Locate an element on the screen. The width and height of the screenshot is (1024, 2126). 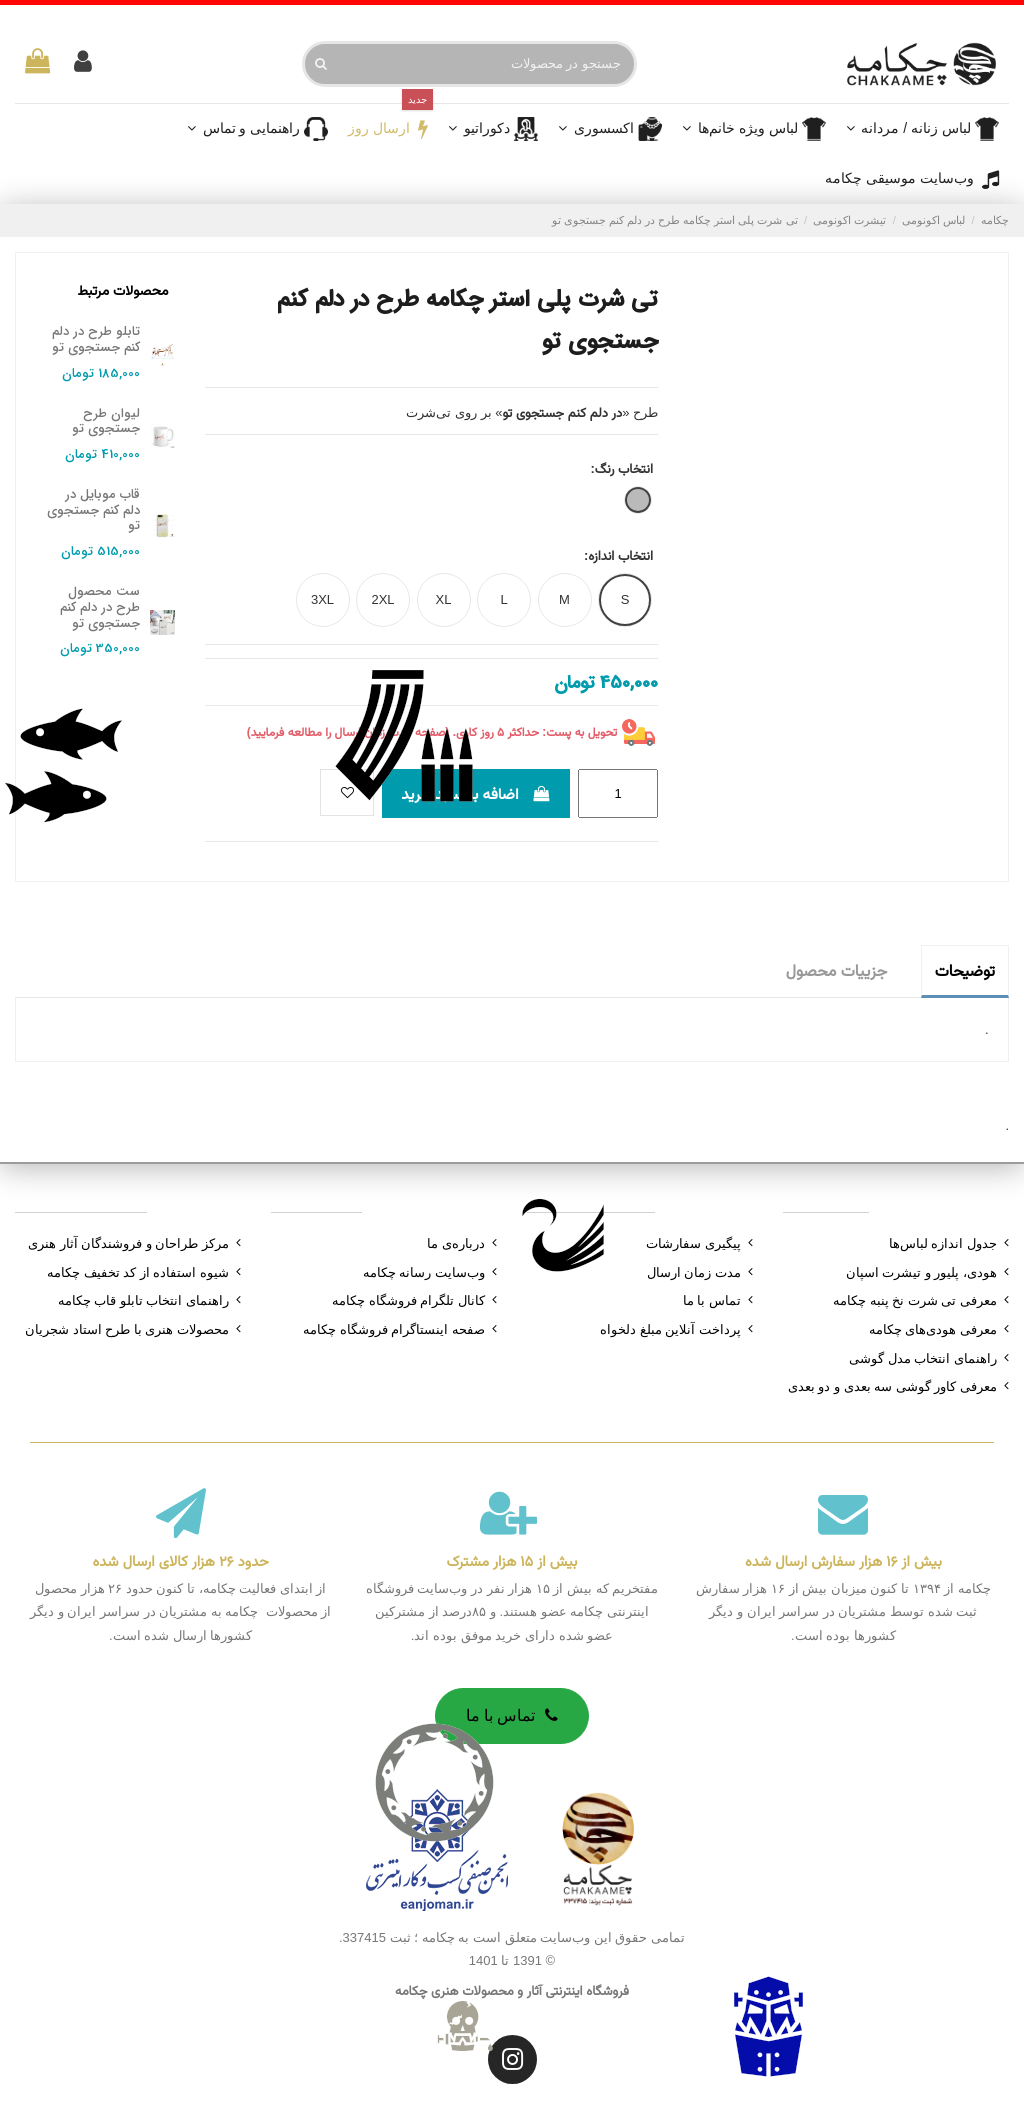
indicates pisces zodiac sign is located at coordinates (63, 763).